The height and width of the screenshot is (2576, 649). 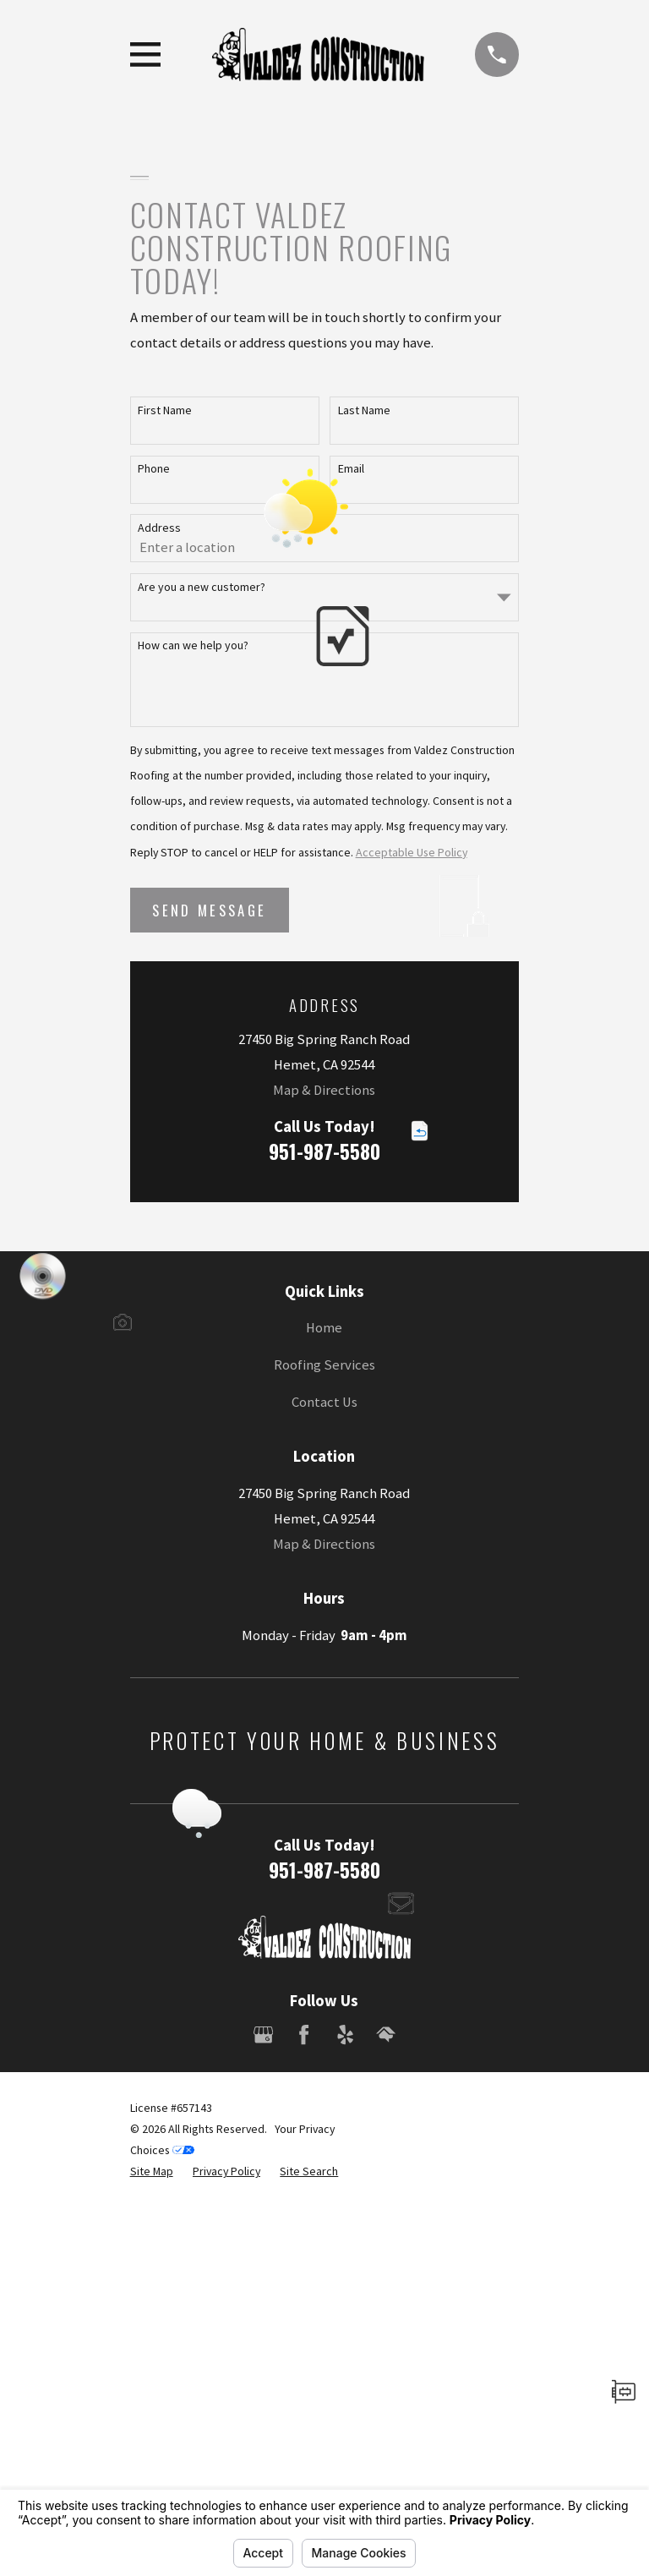 I want to click on revert document to previous version, so click(x=419, y=1130).